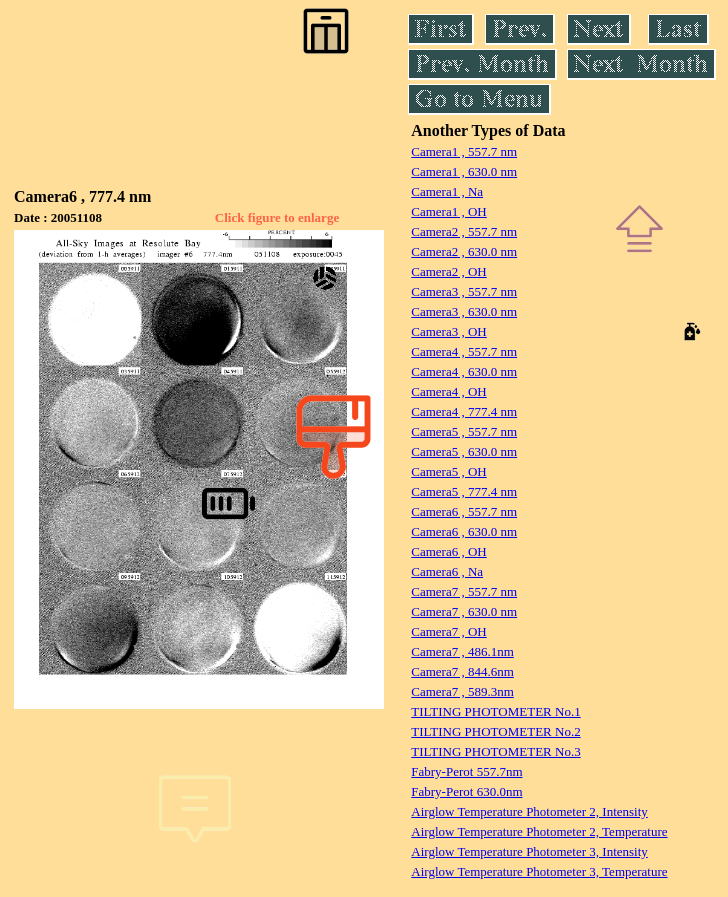  Describe the element at coordinates (195, 806) in the screenshot. I see `open chat or messaging` at that location.